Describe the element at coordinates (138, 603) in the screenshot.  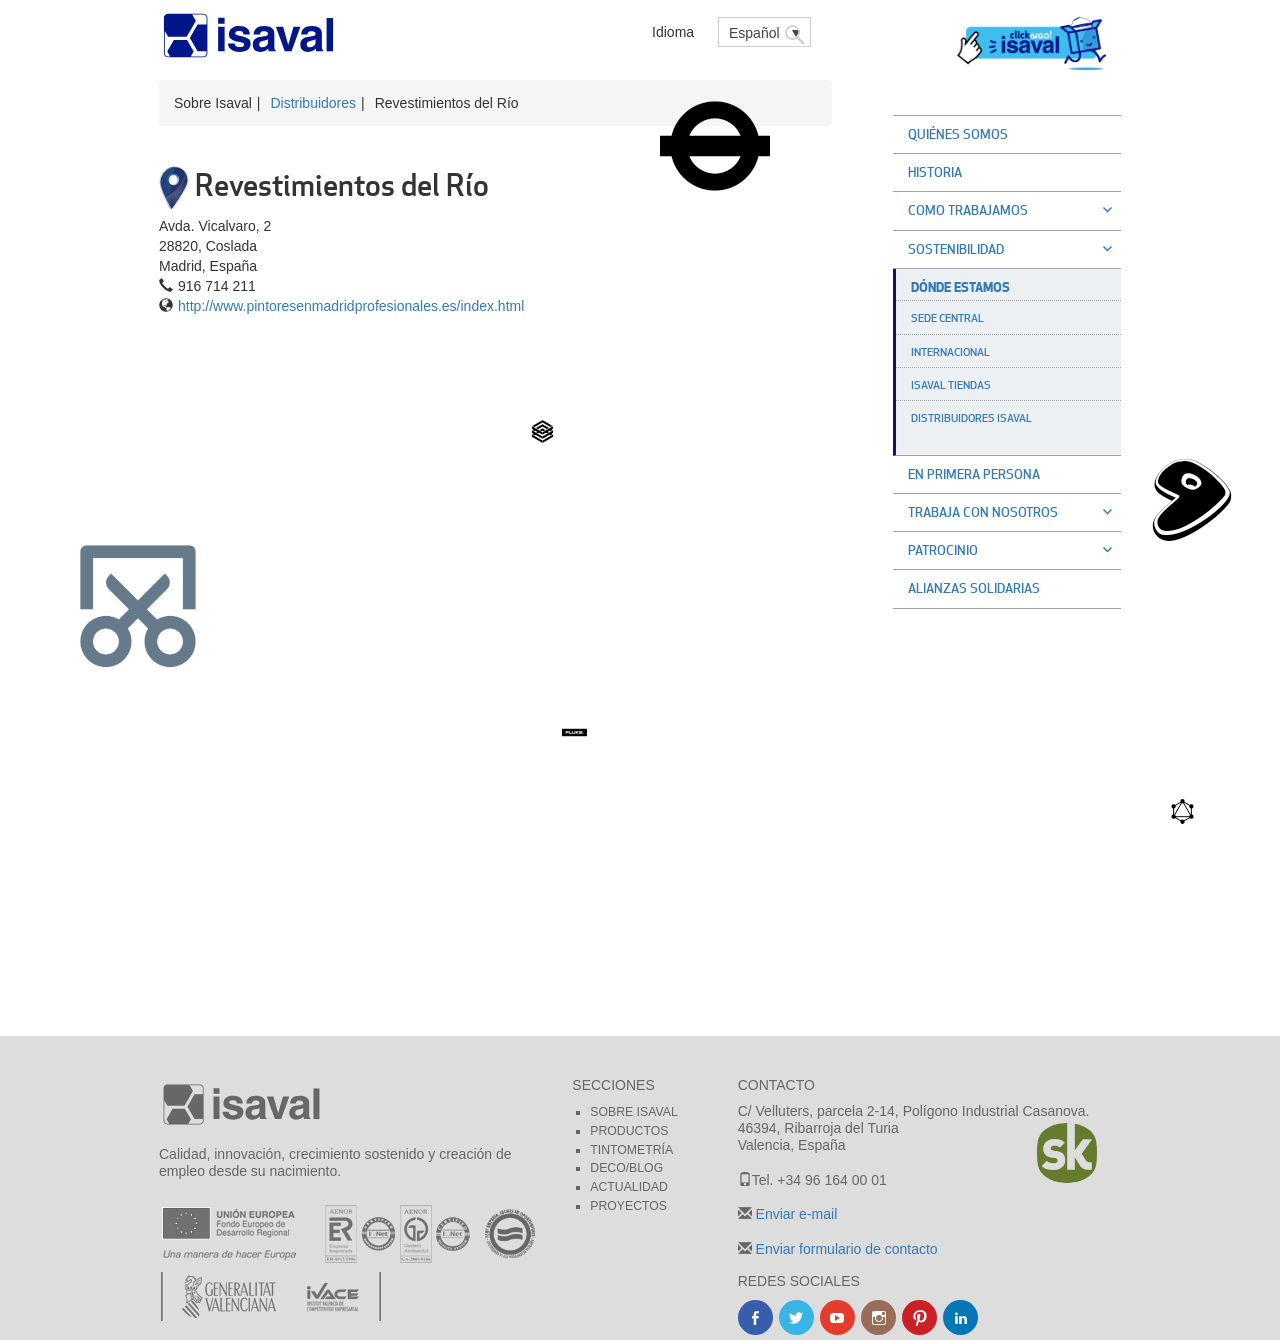
I see `capture a screenshot` at that location.